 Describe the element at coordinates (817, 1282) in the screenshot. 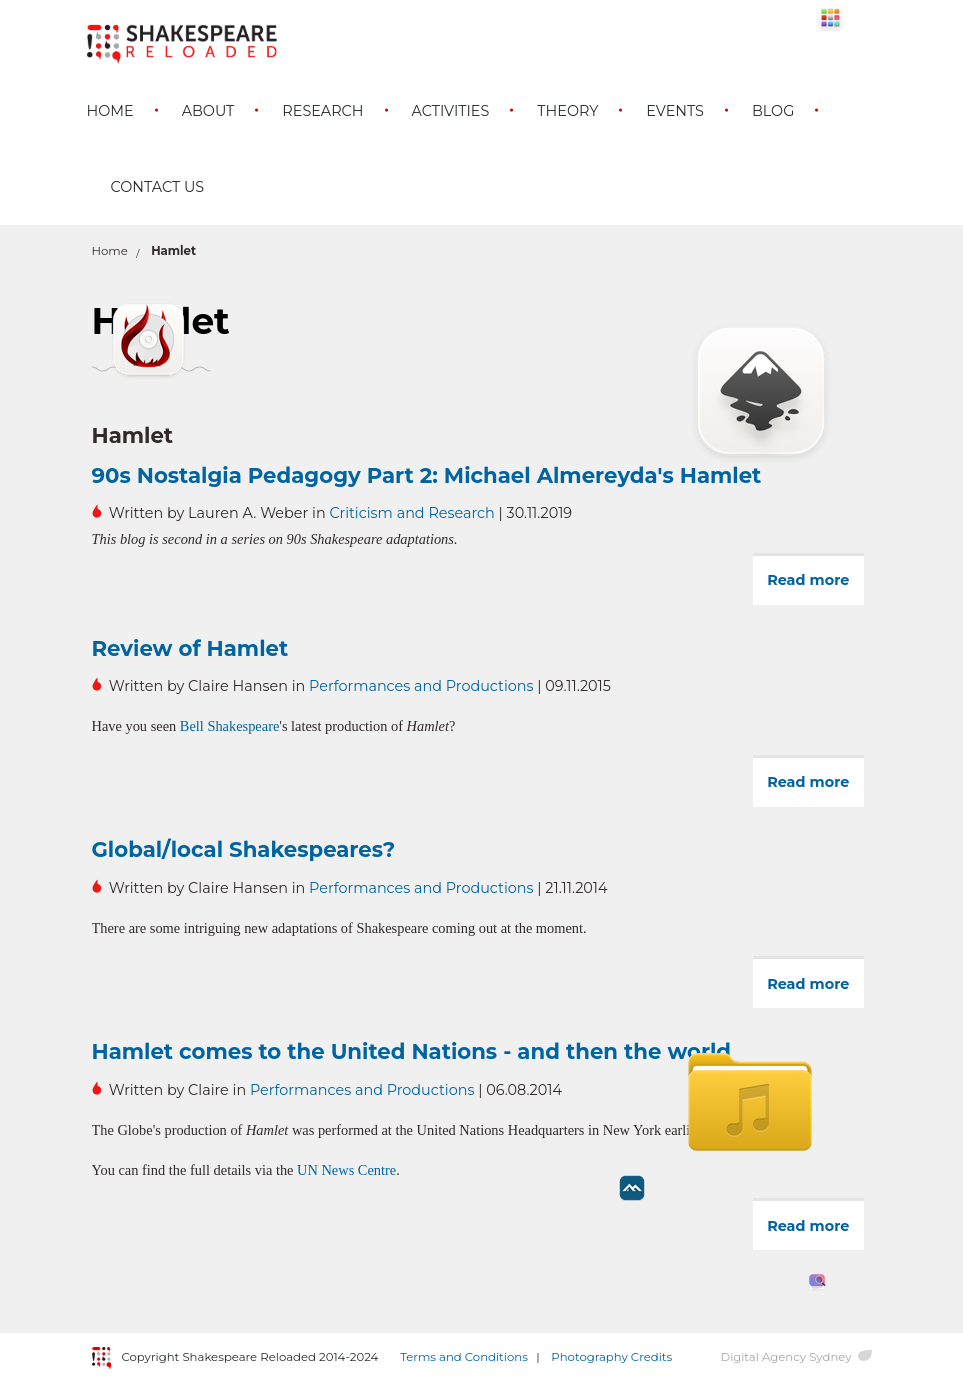

I see `open share preview app` at that location.